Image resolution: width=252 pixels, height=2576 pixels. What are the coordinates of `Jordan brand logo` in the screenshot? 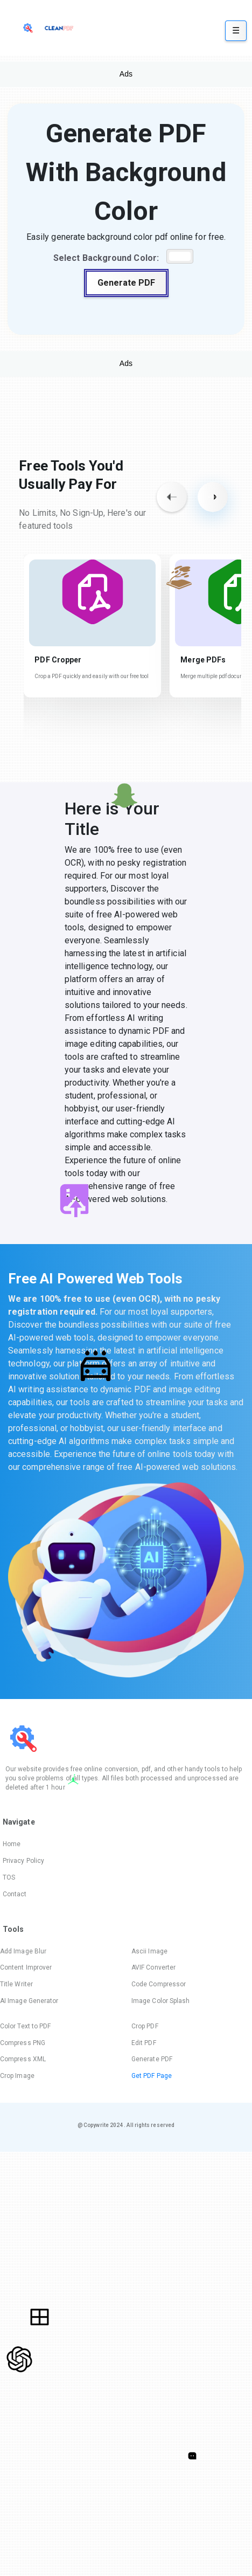 It's located at (73, 1779).